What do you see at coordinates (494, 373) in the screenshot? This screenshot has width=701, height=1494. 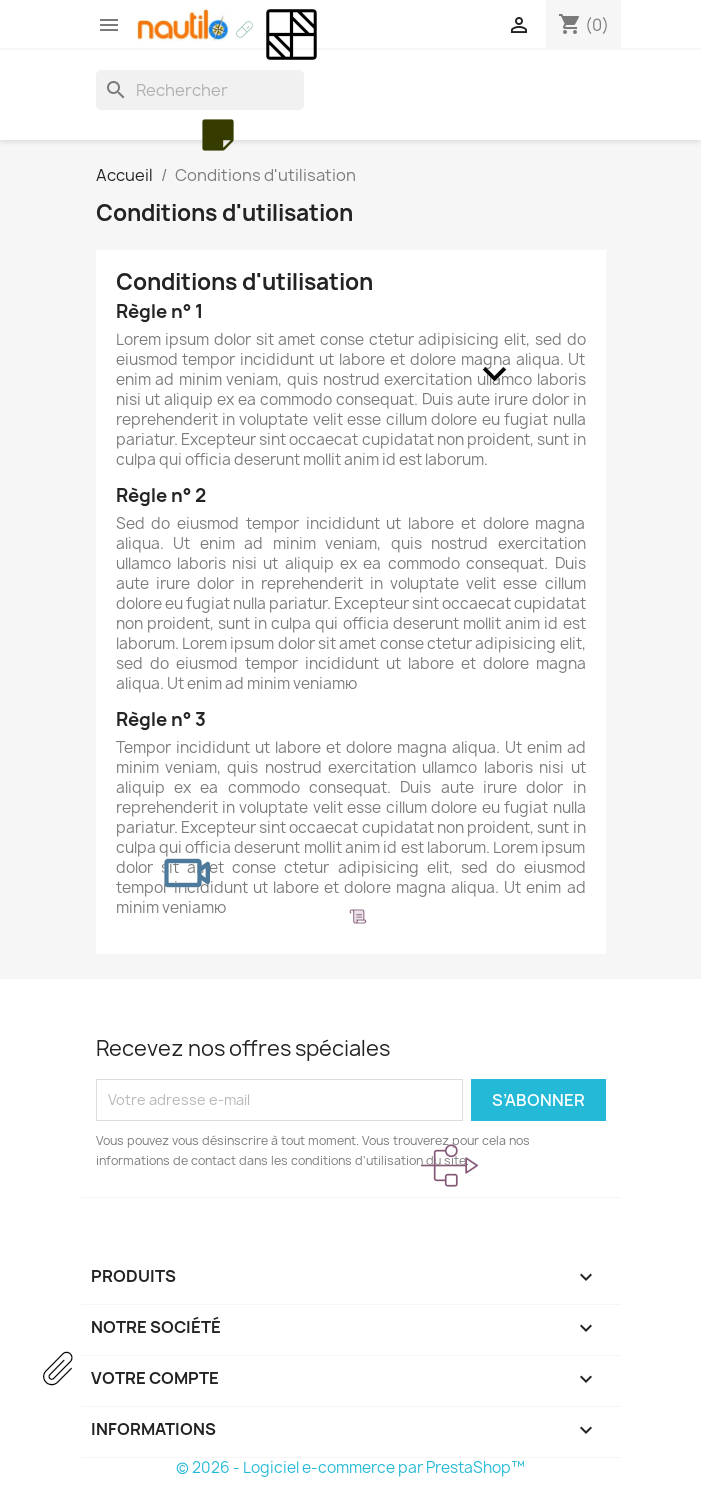 I see `expand to show more content` at bounding box center [494, 373].